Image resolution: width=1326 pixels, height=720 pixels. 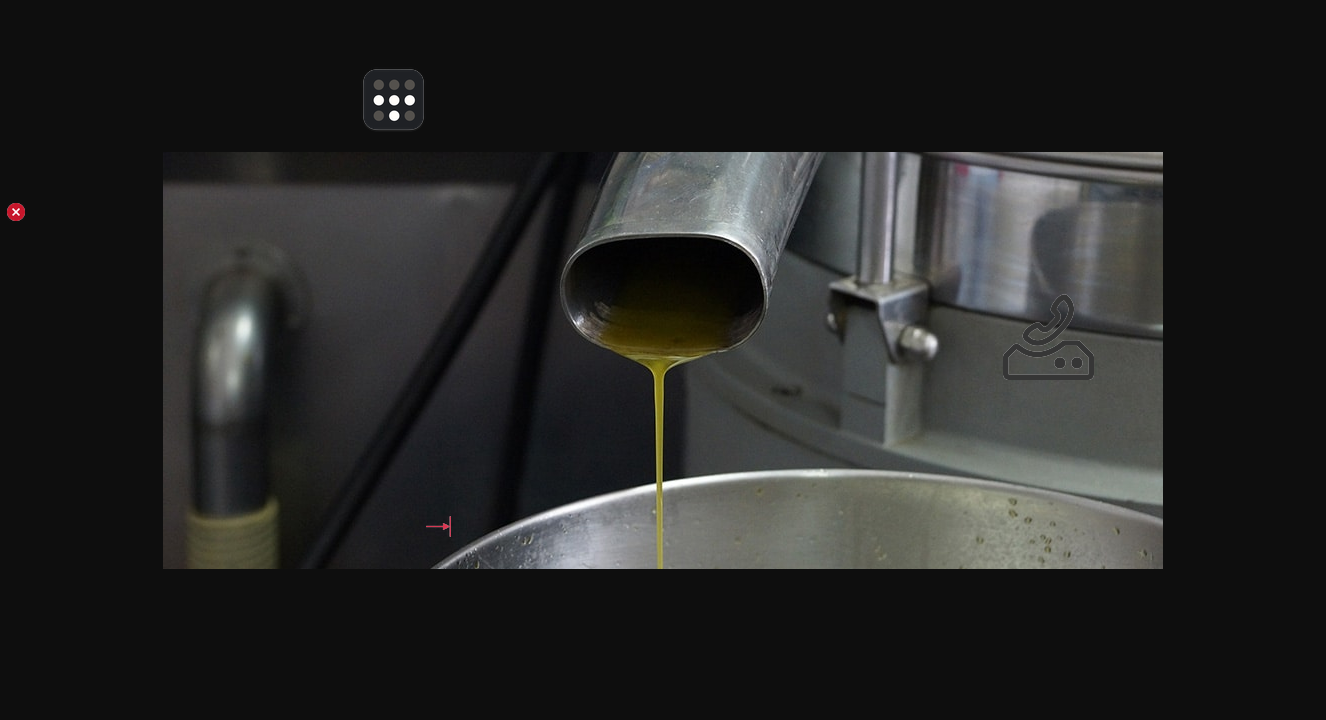 What do you see at coordinates (16, 212) in the screenshot?
I see `close the current window or dialog` at bounding box center [16, 212].